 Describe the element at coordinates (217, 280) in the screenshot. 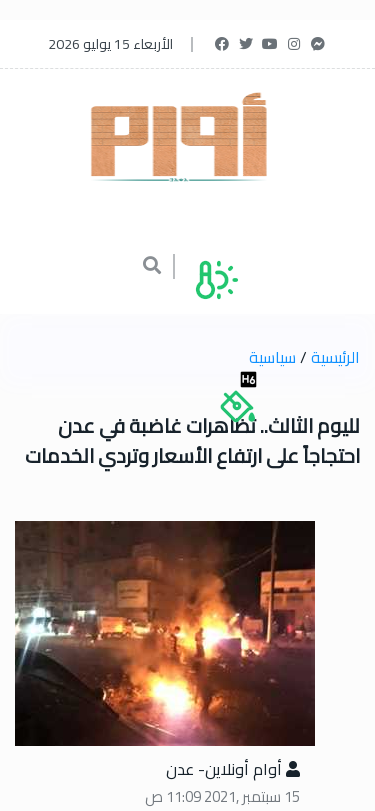

I see `view current outdoor temperature` at that location.